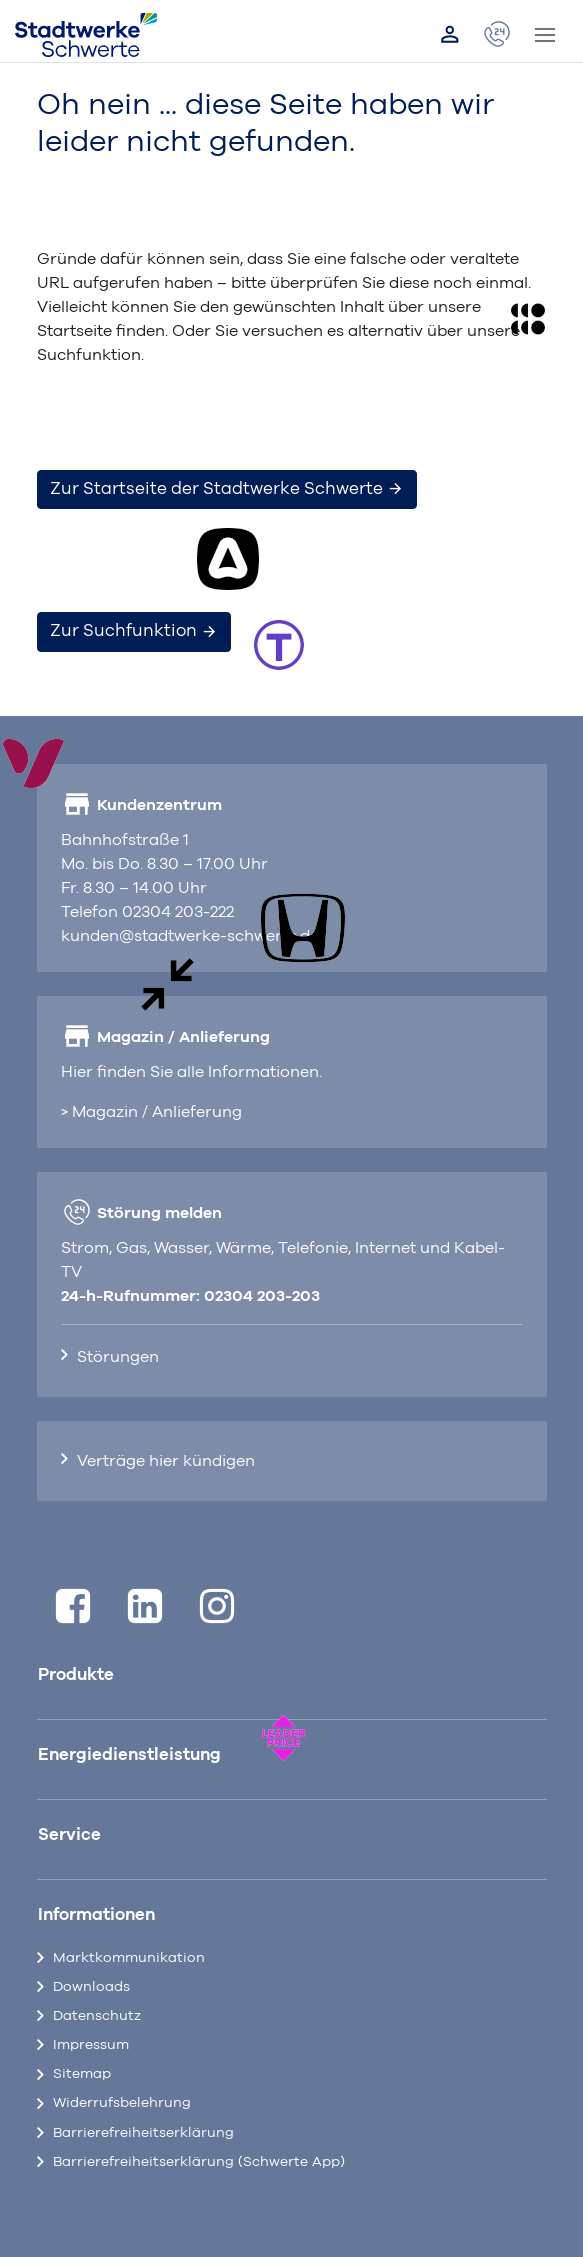  What do you see at coordinates (303, 928) in the screenshot?
I see `Honda brand or dealership app` at bounding box center [303, 928].